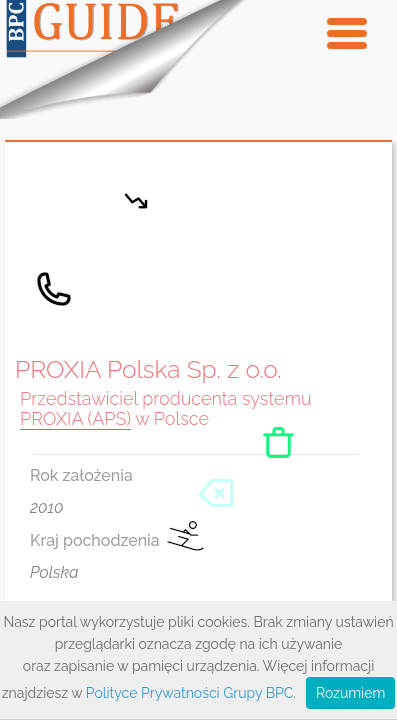 The height and width of the screenshot is (720, 397). Describe the element at coordinates (185, 536) in the screenshot. I see `access ski resort or winter sports information` at that location.